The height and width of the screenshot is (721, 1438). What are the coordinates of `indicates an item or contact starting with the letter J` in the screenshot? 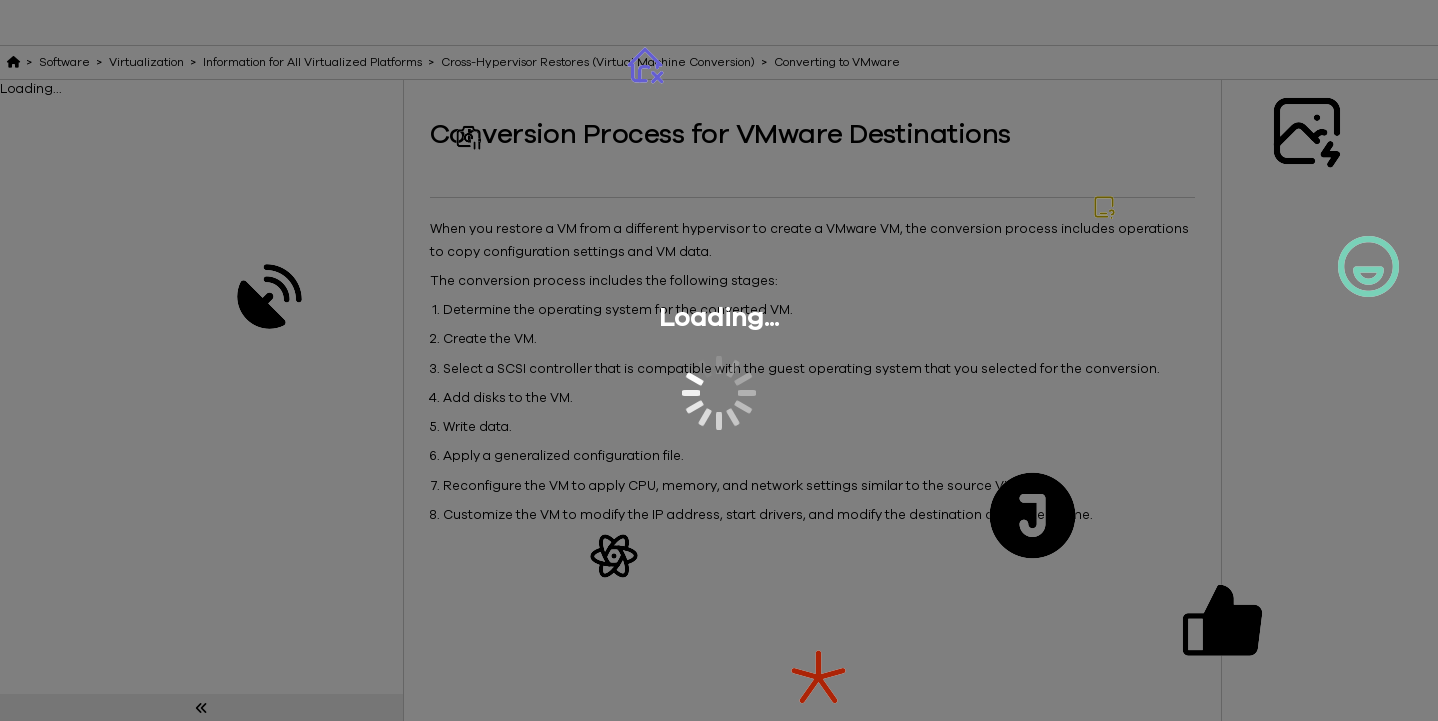 It's located at (1032, 515).